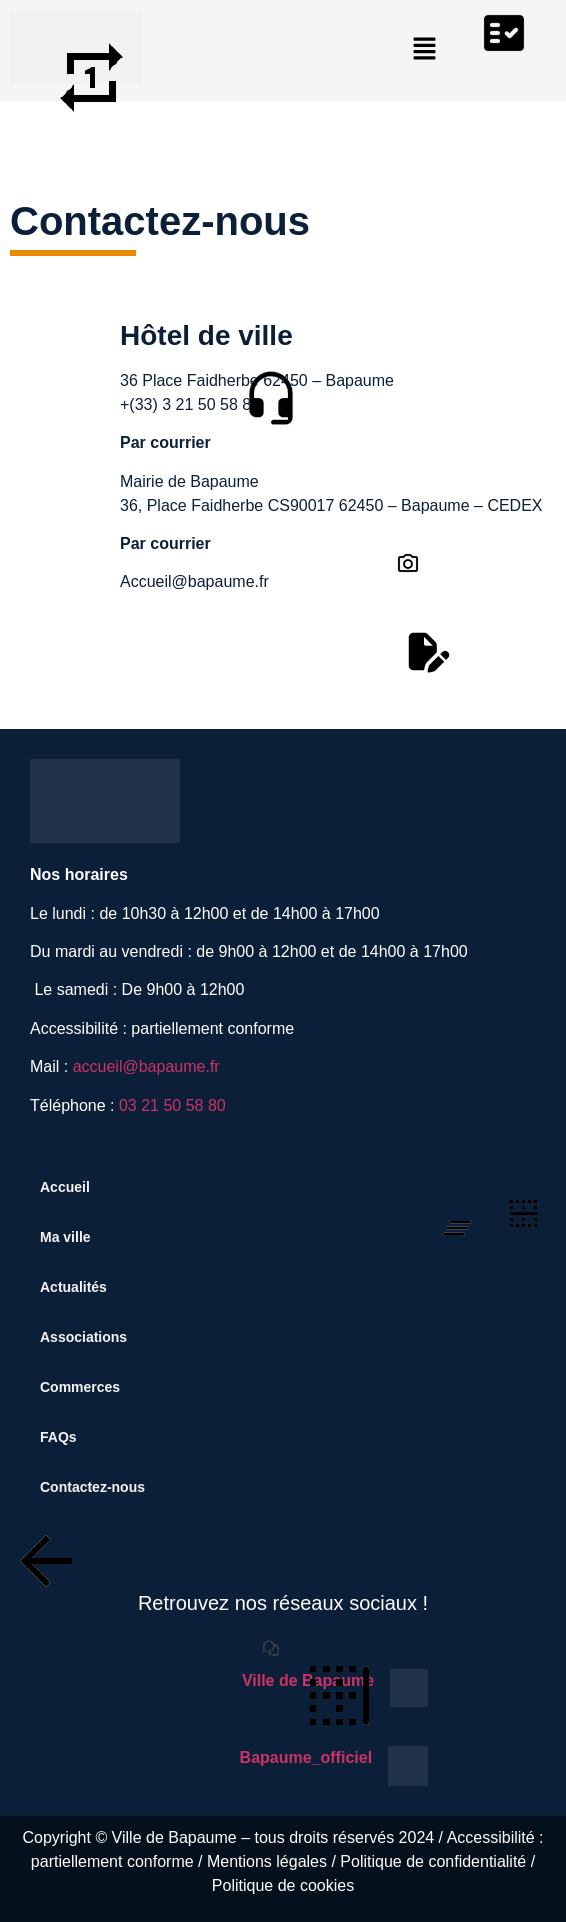 The width and height of the screenshot is (566, 1922). Describe the element at coordinates (457, 1228) in the screenshot. I see `clear all items from a list` at that location.